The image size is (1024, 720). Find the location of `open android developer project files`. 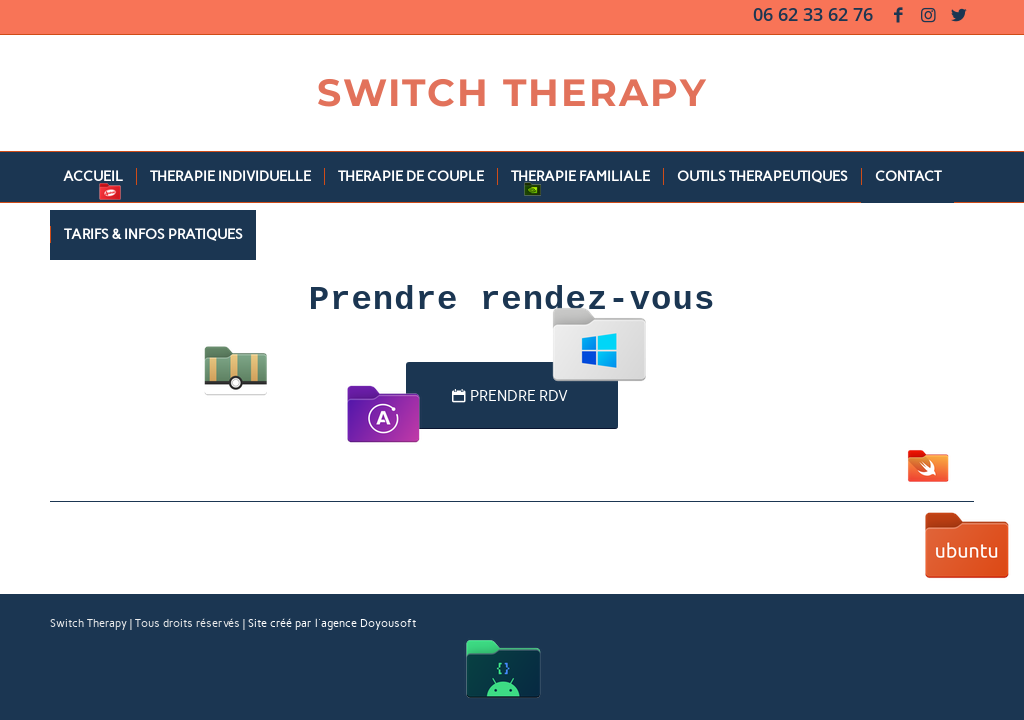

open android developer project files is located at coordinates (503, 671).